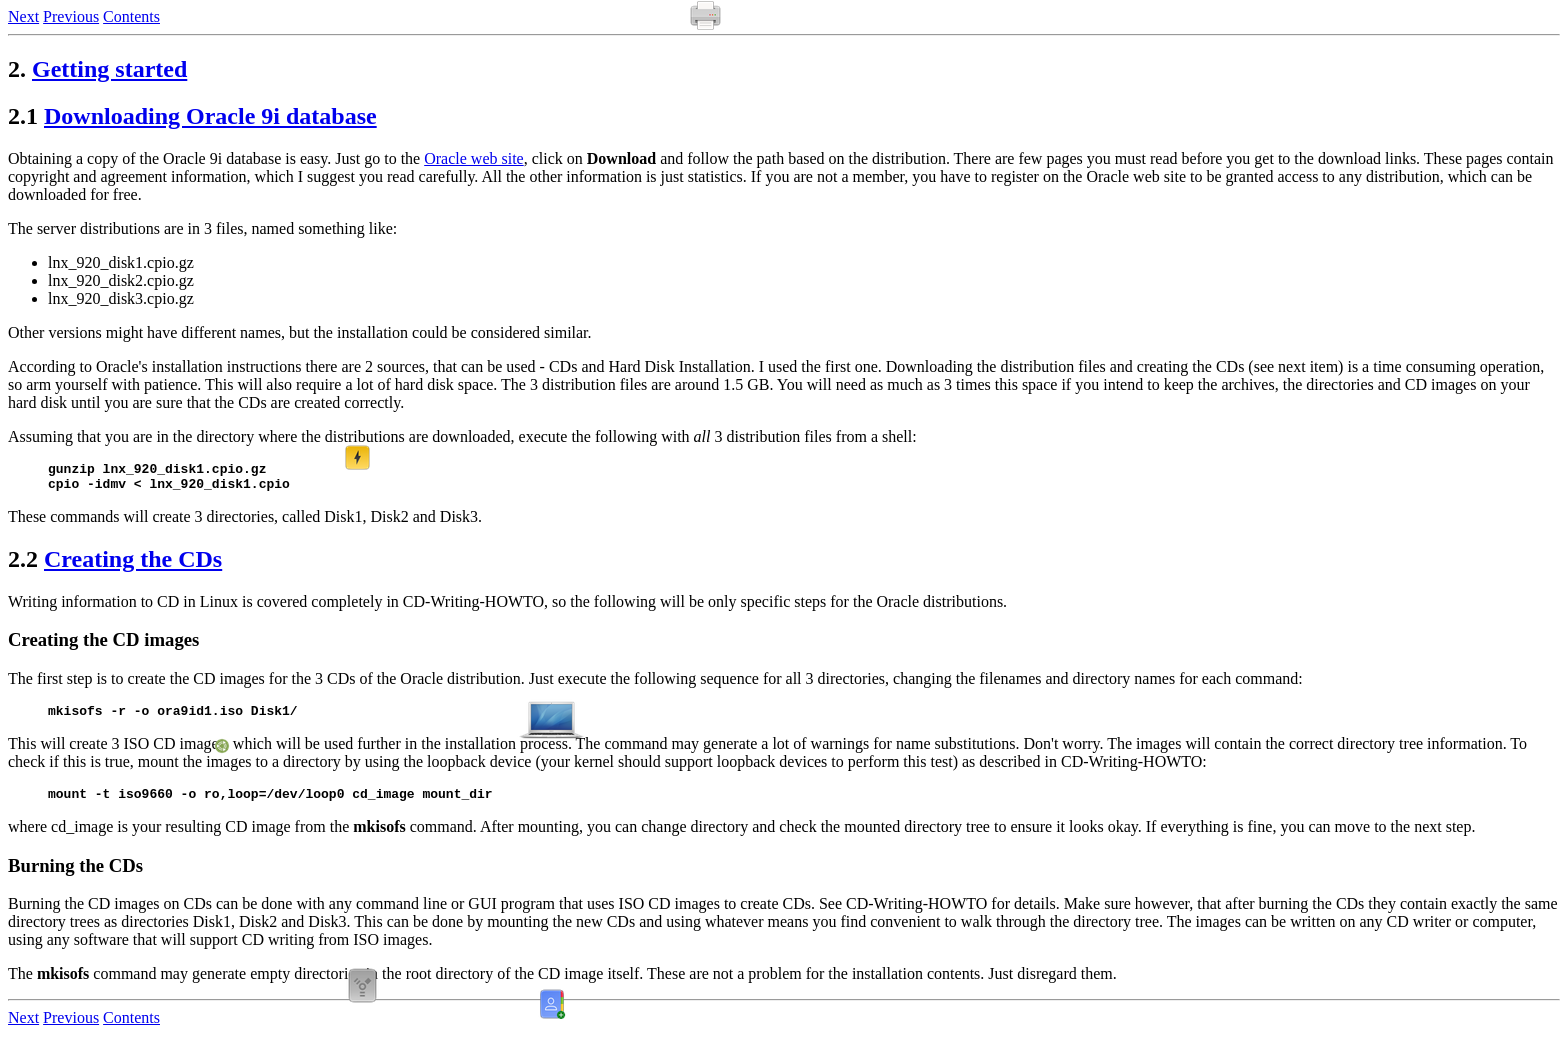 Image resolution: width=1568 pixels, height=1047 pixels. What do you see at coordinates (705, 15) in the screenshot?
I see `print the current document` at bounding box center [705, 15].